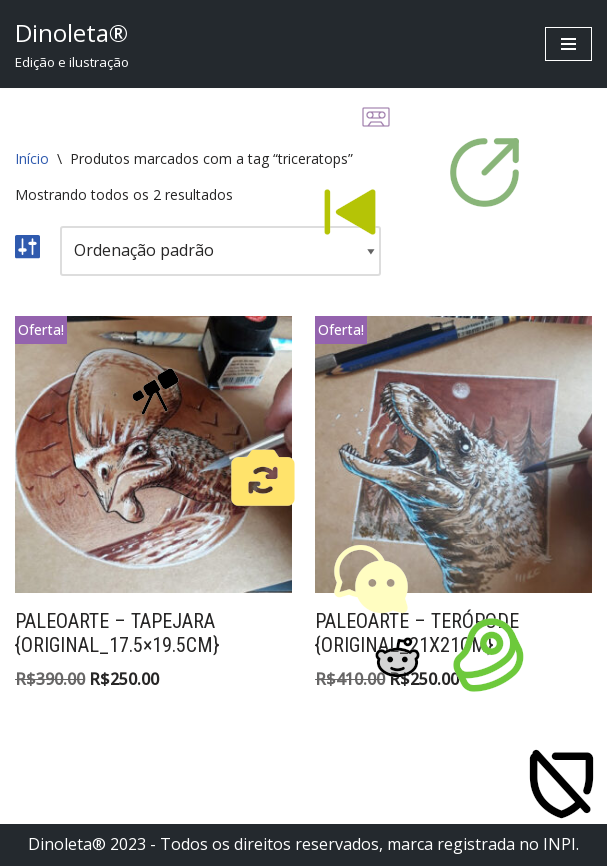 The image size is (607, 866). I want to click on open link in new tab or window, so click(484, 172).